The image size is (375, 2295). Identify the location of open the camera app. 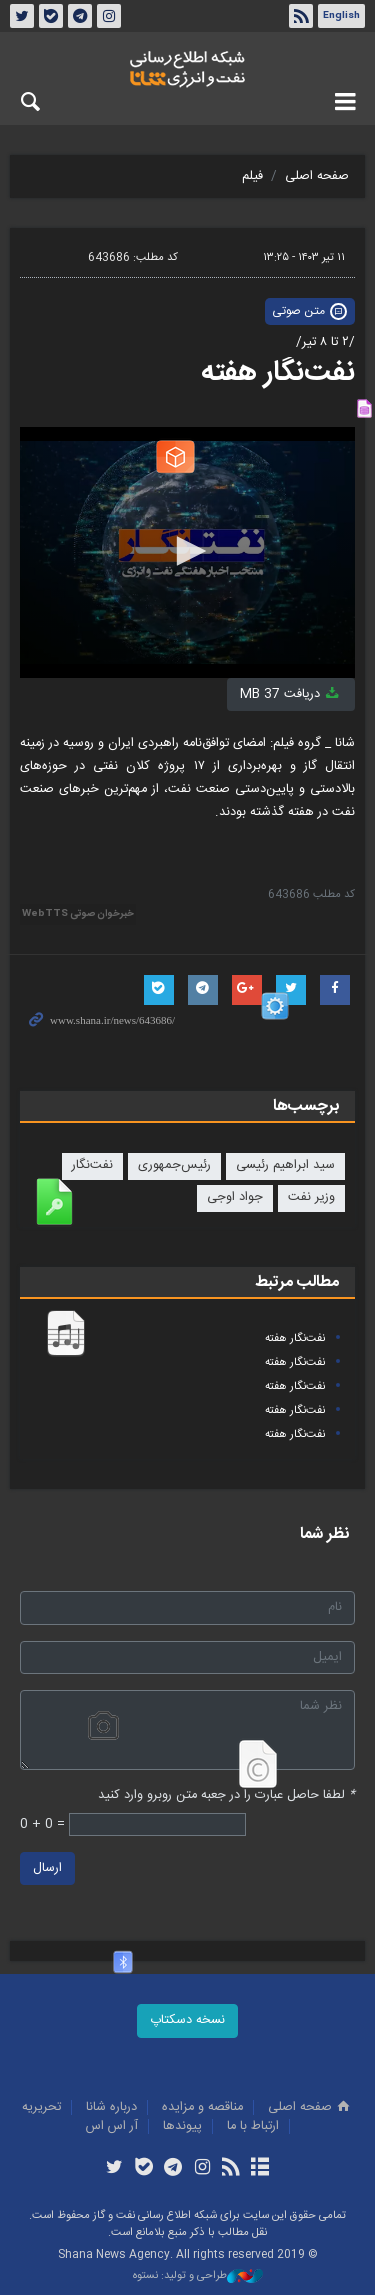
(103, 1726).